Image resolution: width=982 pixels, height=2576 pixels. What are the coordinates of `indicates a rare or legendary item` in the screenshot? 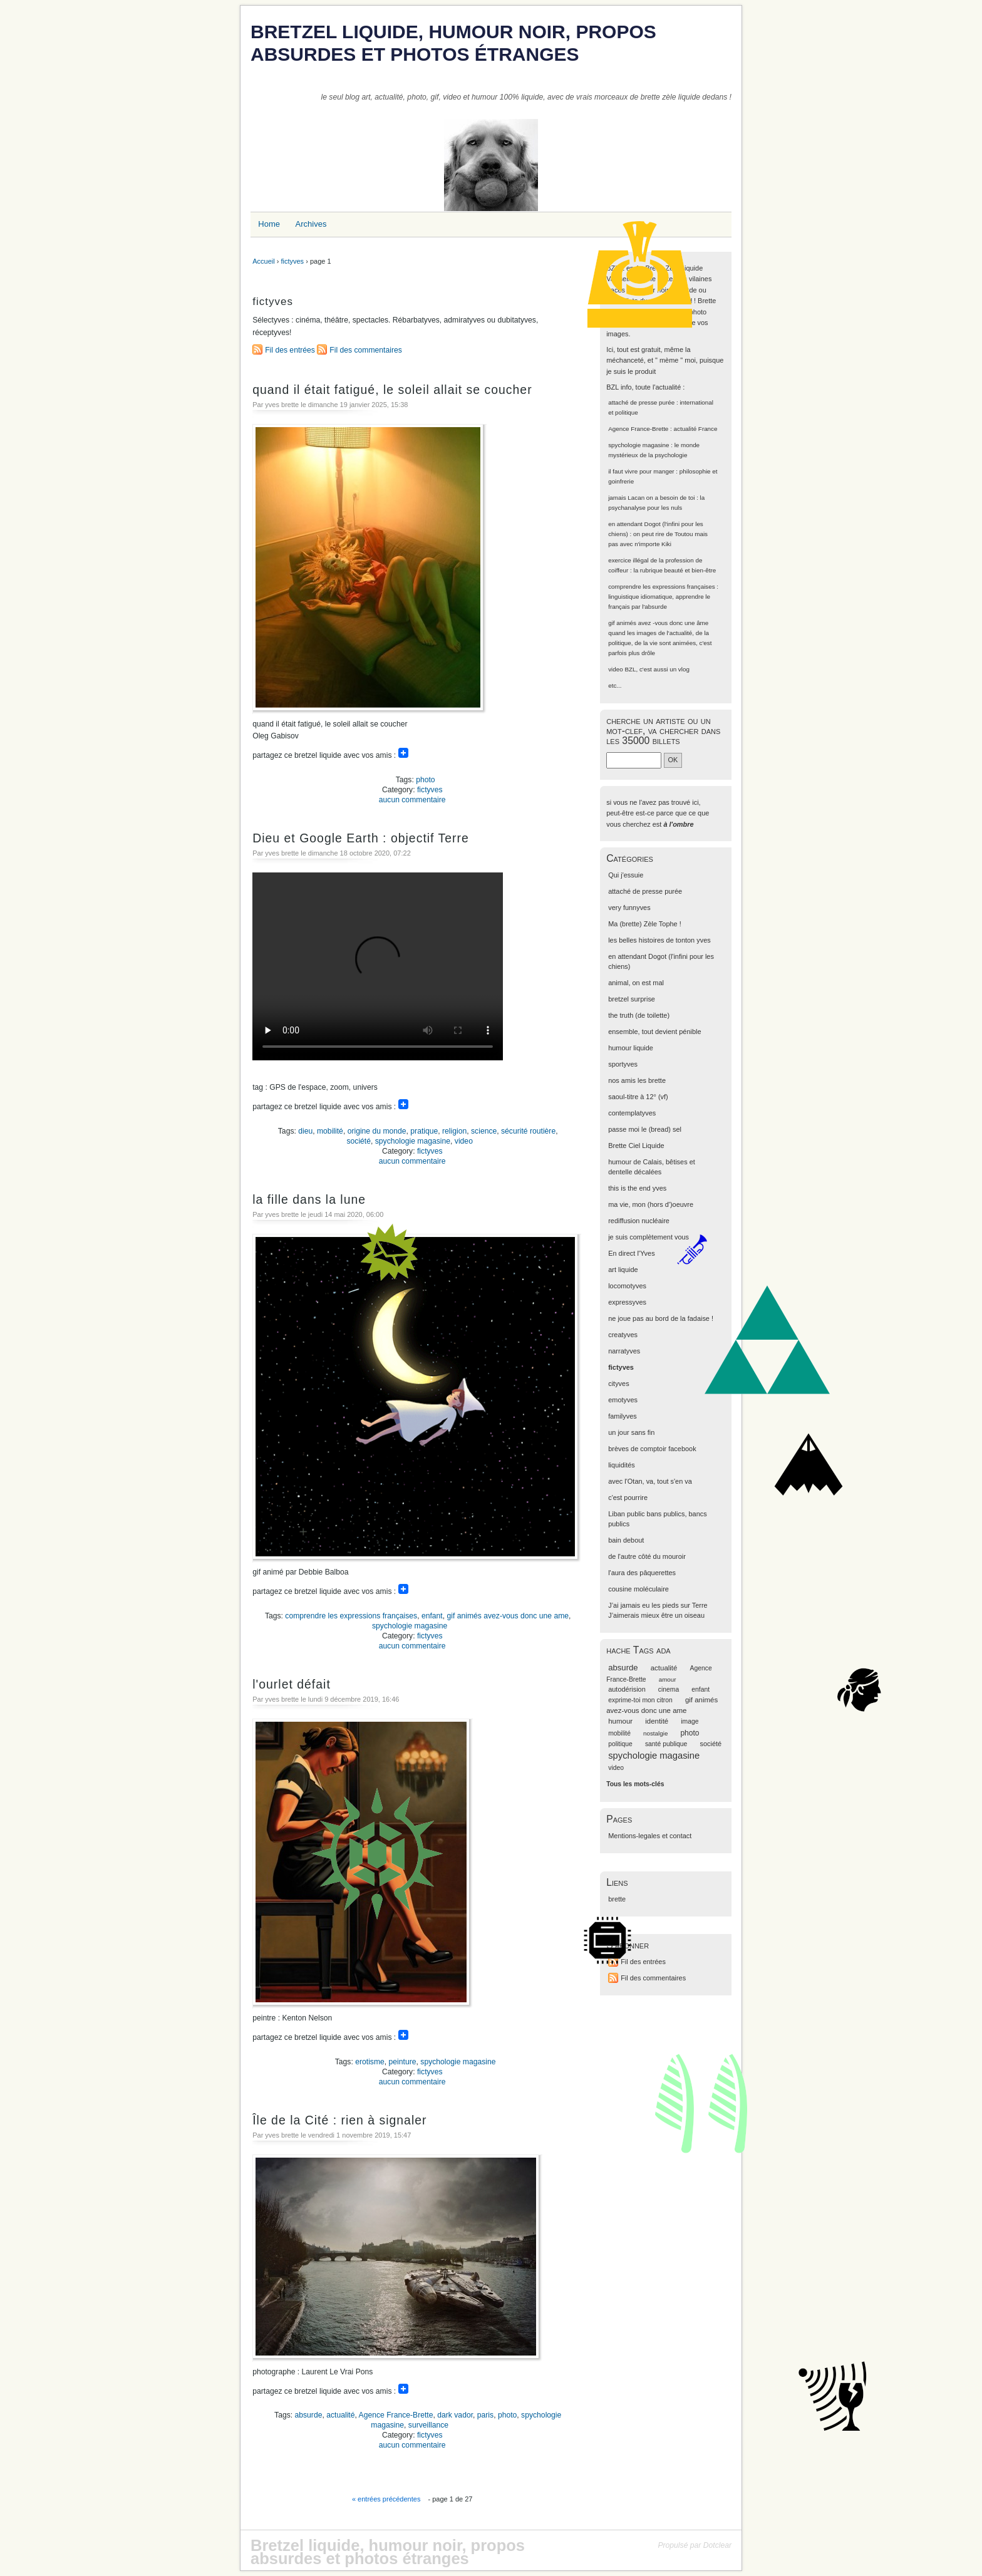 It's located at (376, 1853).